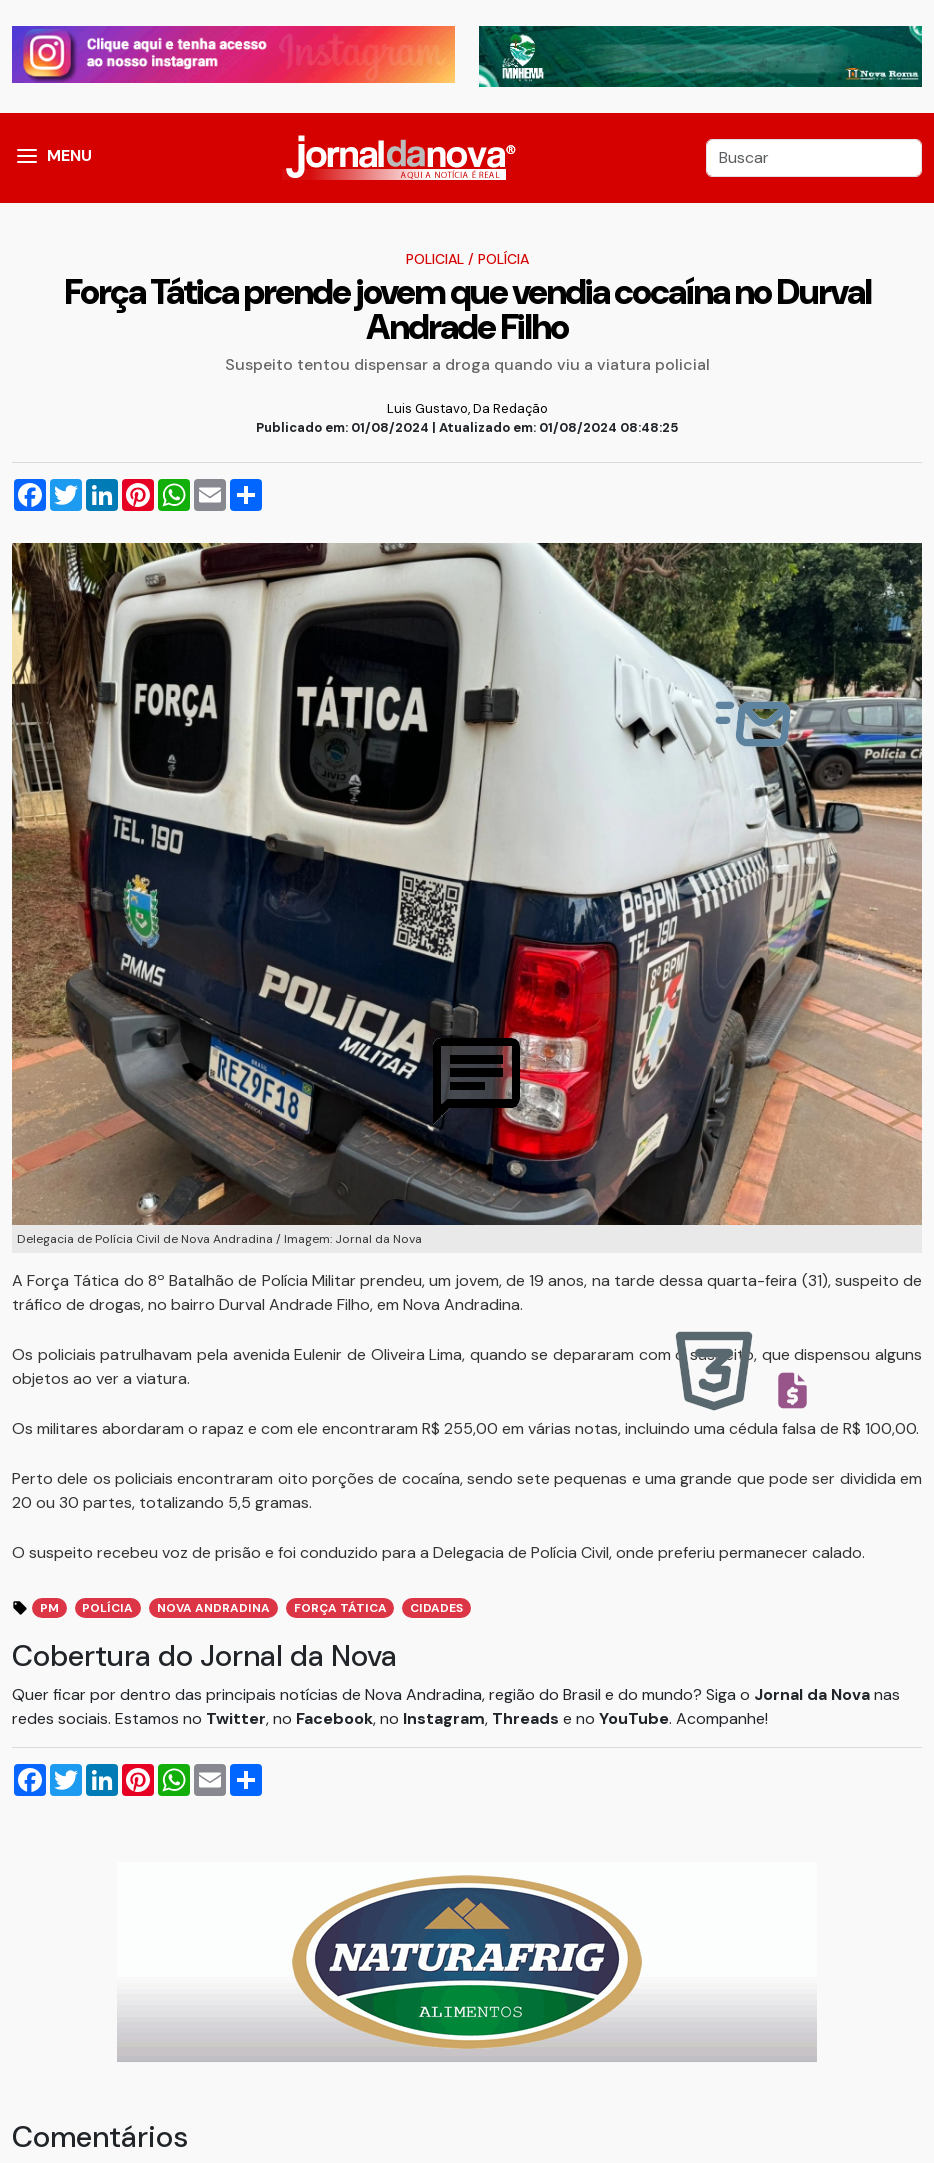 Image resolution: width=934 pixels, height=2163 pixels. What do you see at coordinates (714, 1370) in the screenshot?
I see `indicates CSS3 styling or stylesheet functionality` at bounding box center [714, 1370].